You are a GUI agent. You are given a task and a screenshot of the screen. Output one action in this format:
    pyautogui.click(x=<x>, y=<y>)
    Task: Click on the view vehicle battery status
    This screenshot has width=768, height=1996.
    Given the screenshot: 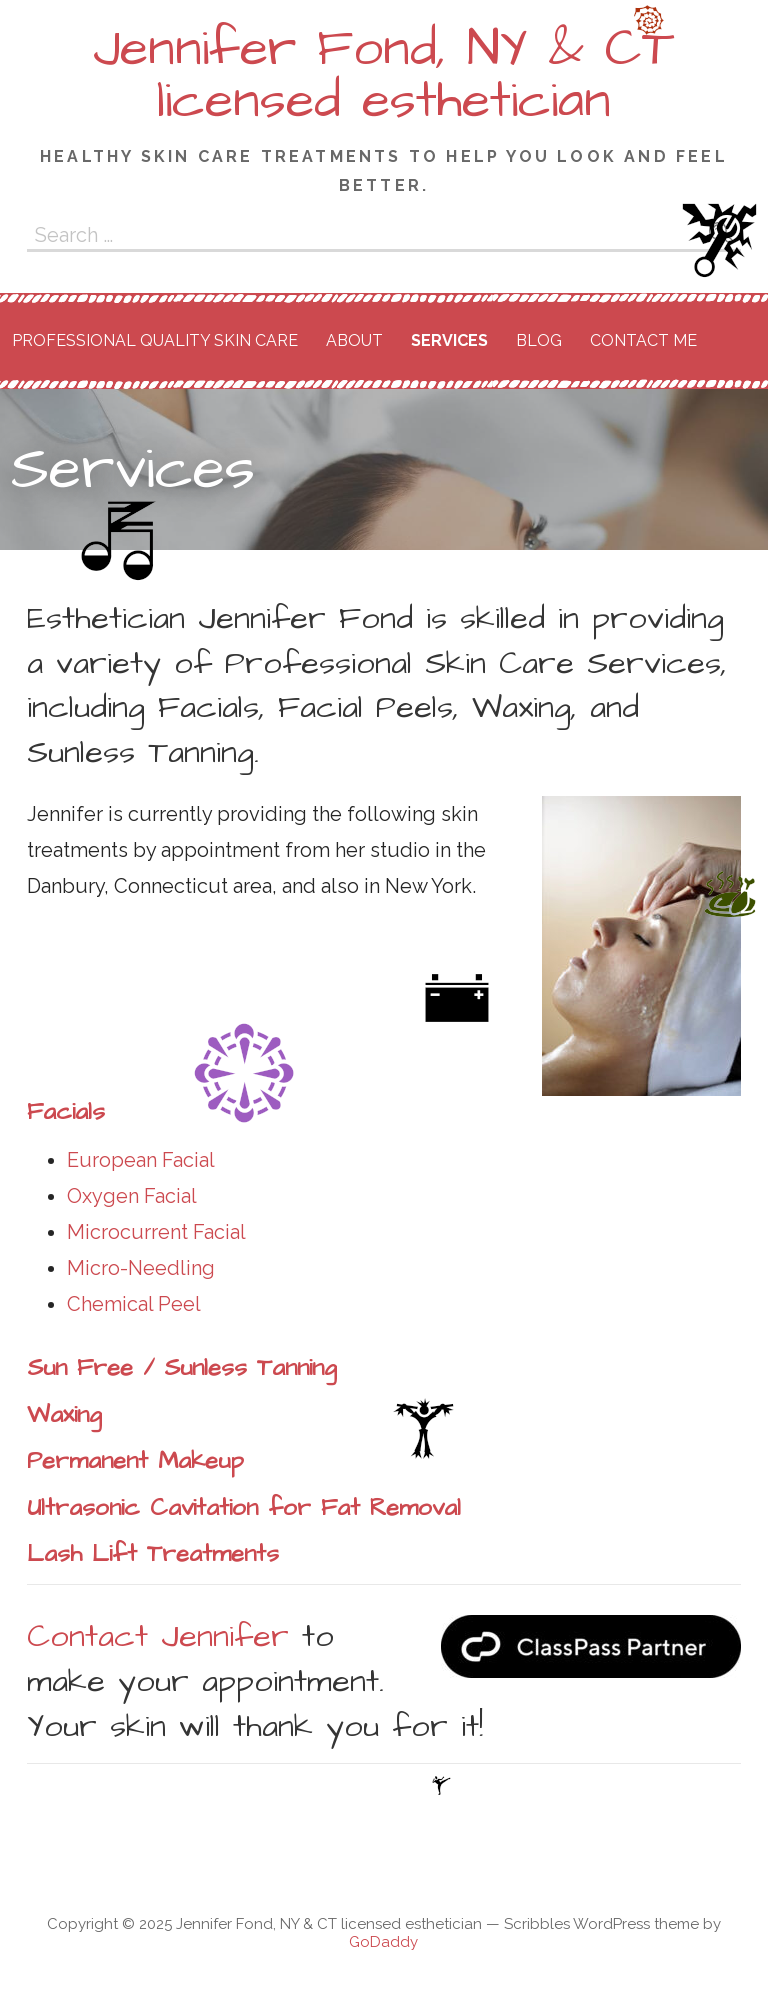 What is the action you would take?
    pyautogui.click(x=457, y=998)
    